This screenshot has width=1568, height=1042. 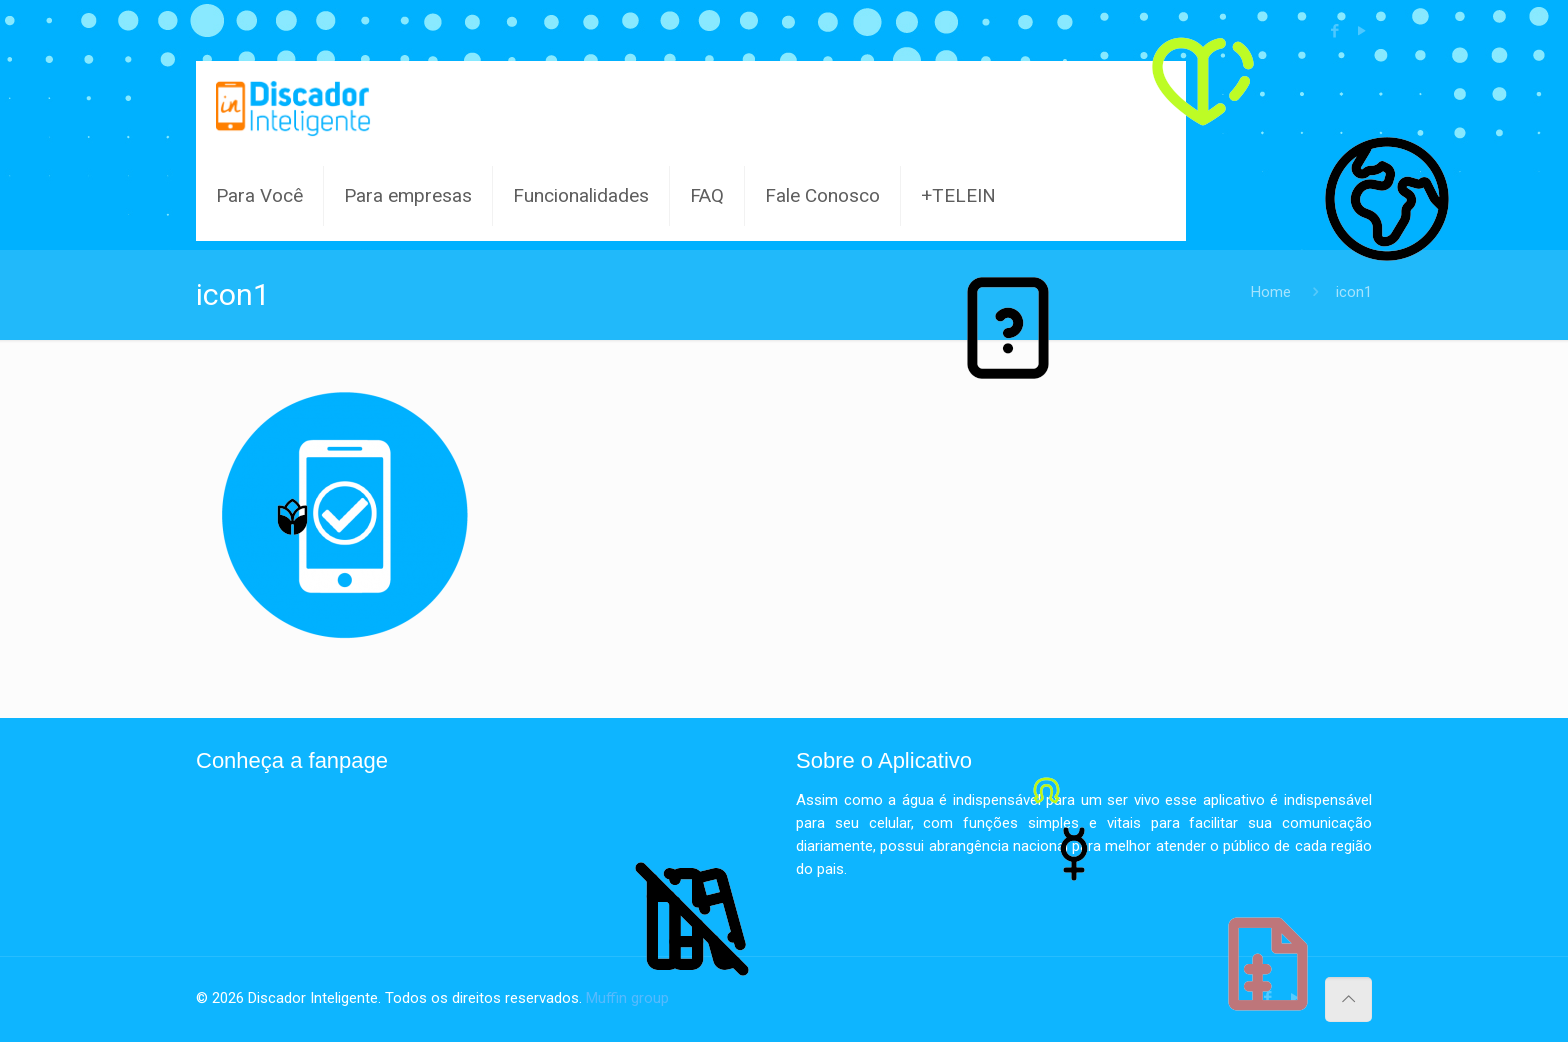 What do you see at coordinates (1008, 328) in the screenshot?
I see `unknown or unrecognized device detected` at bounding box center [1008, 328].